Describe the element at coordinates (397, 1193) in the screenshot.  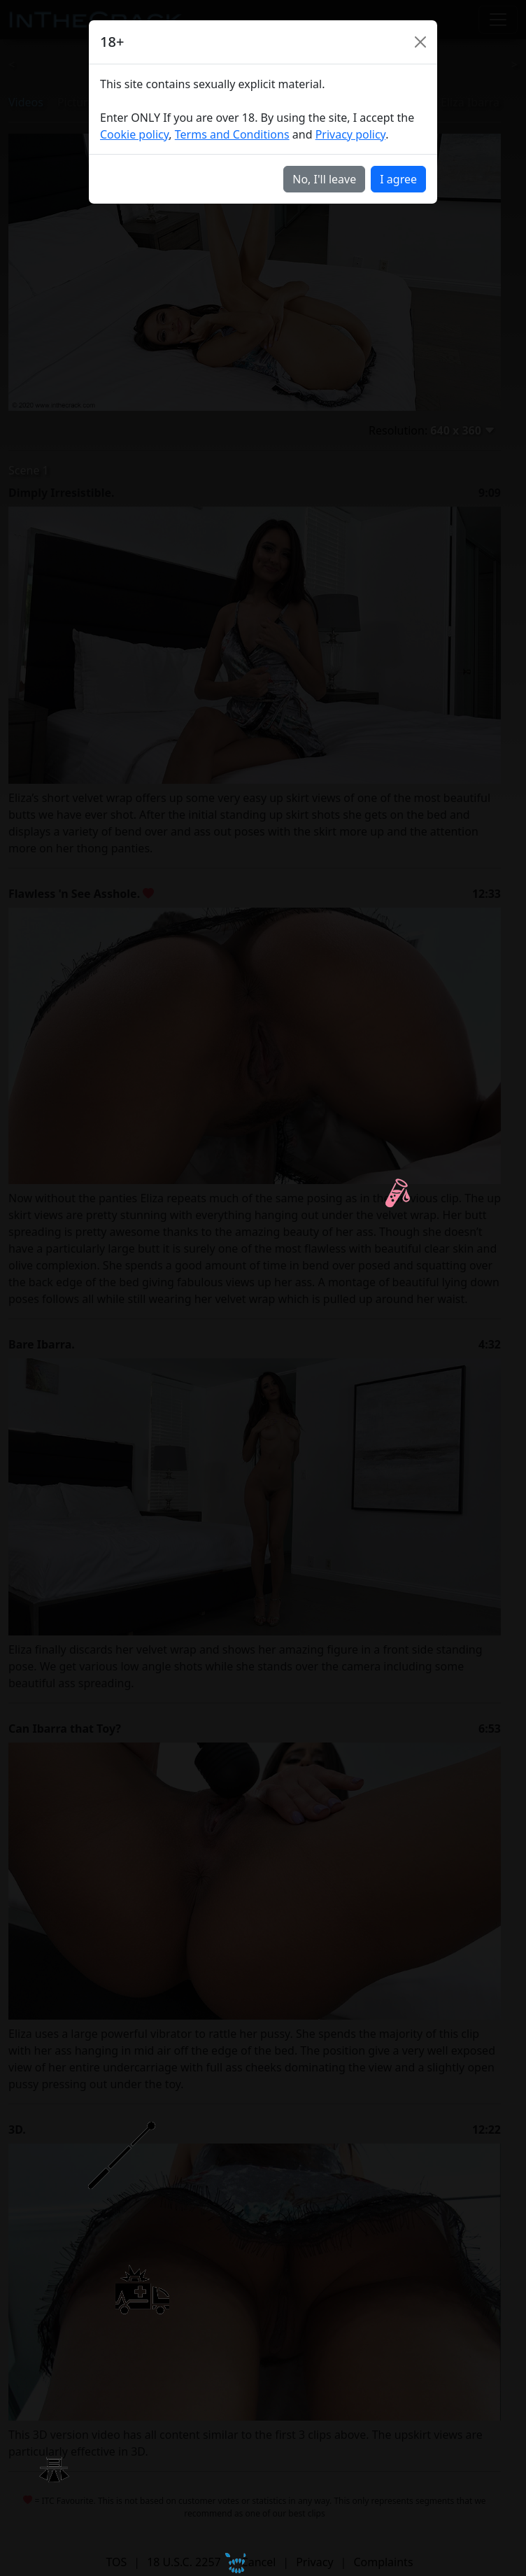
I see `indicates a chemistry or alchemy feature` at that location.